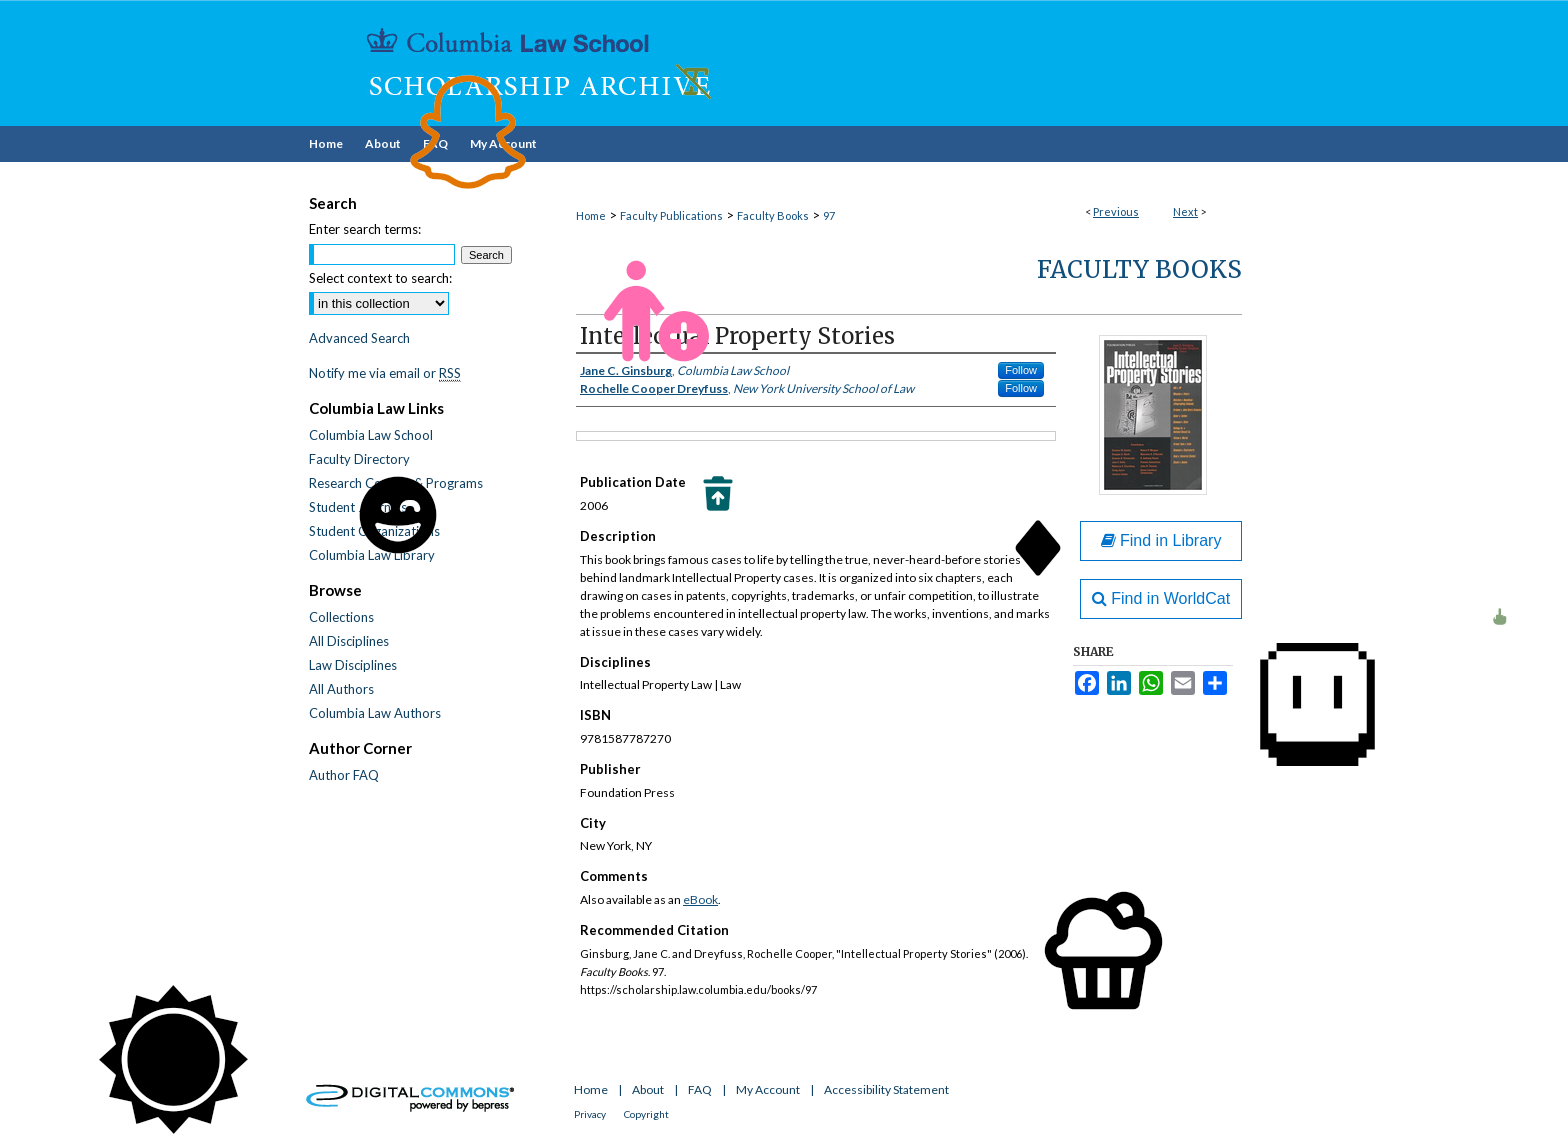 The width and height of the screenshot is (1568, 1138). Describe the element at coordinates (468, 132) in the screenshot. I see `open snapchat app` at that location.